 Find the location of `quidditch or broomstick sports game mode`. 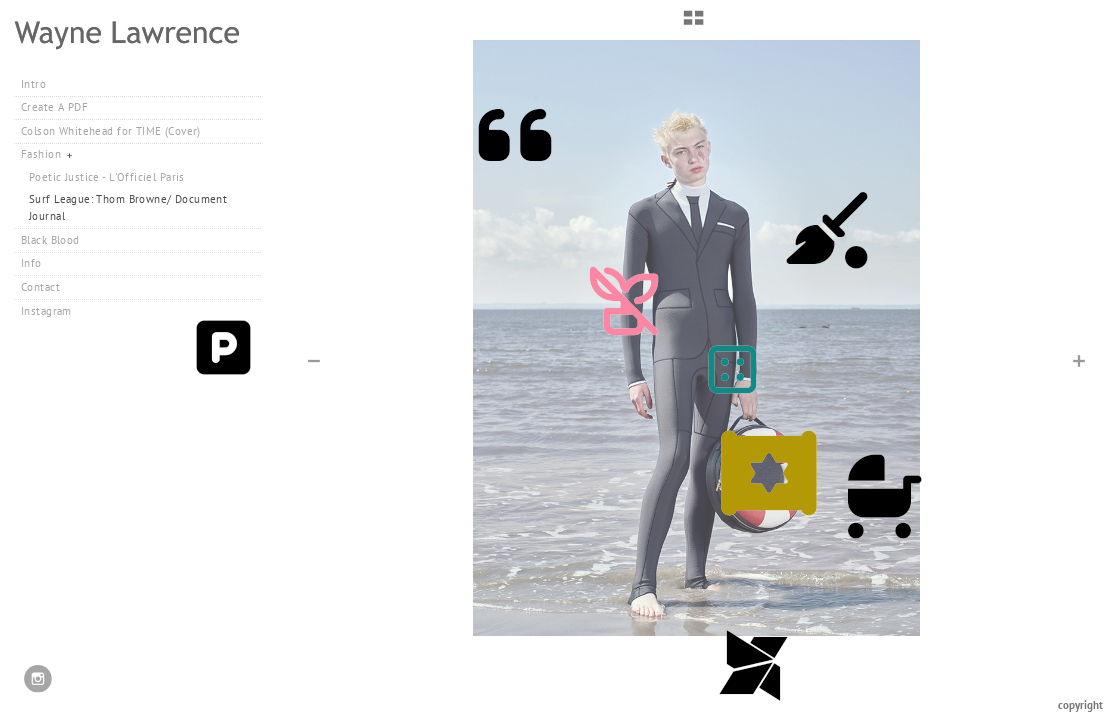

quidditch or broomstick sports game mode is located at coordinates (827, 228).